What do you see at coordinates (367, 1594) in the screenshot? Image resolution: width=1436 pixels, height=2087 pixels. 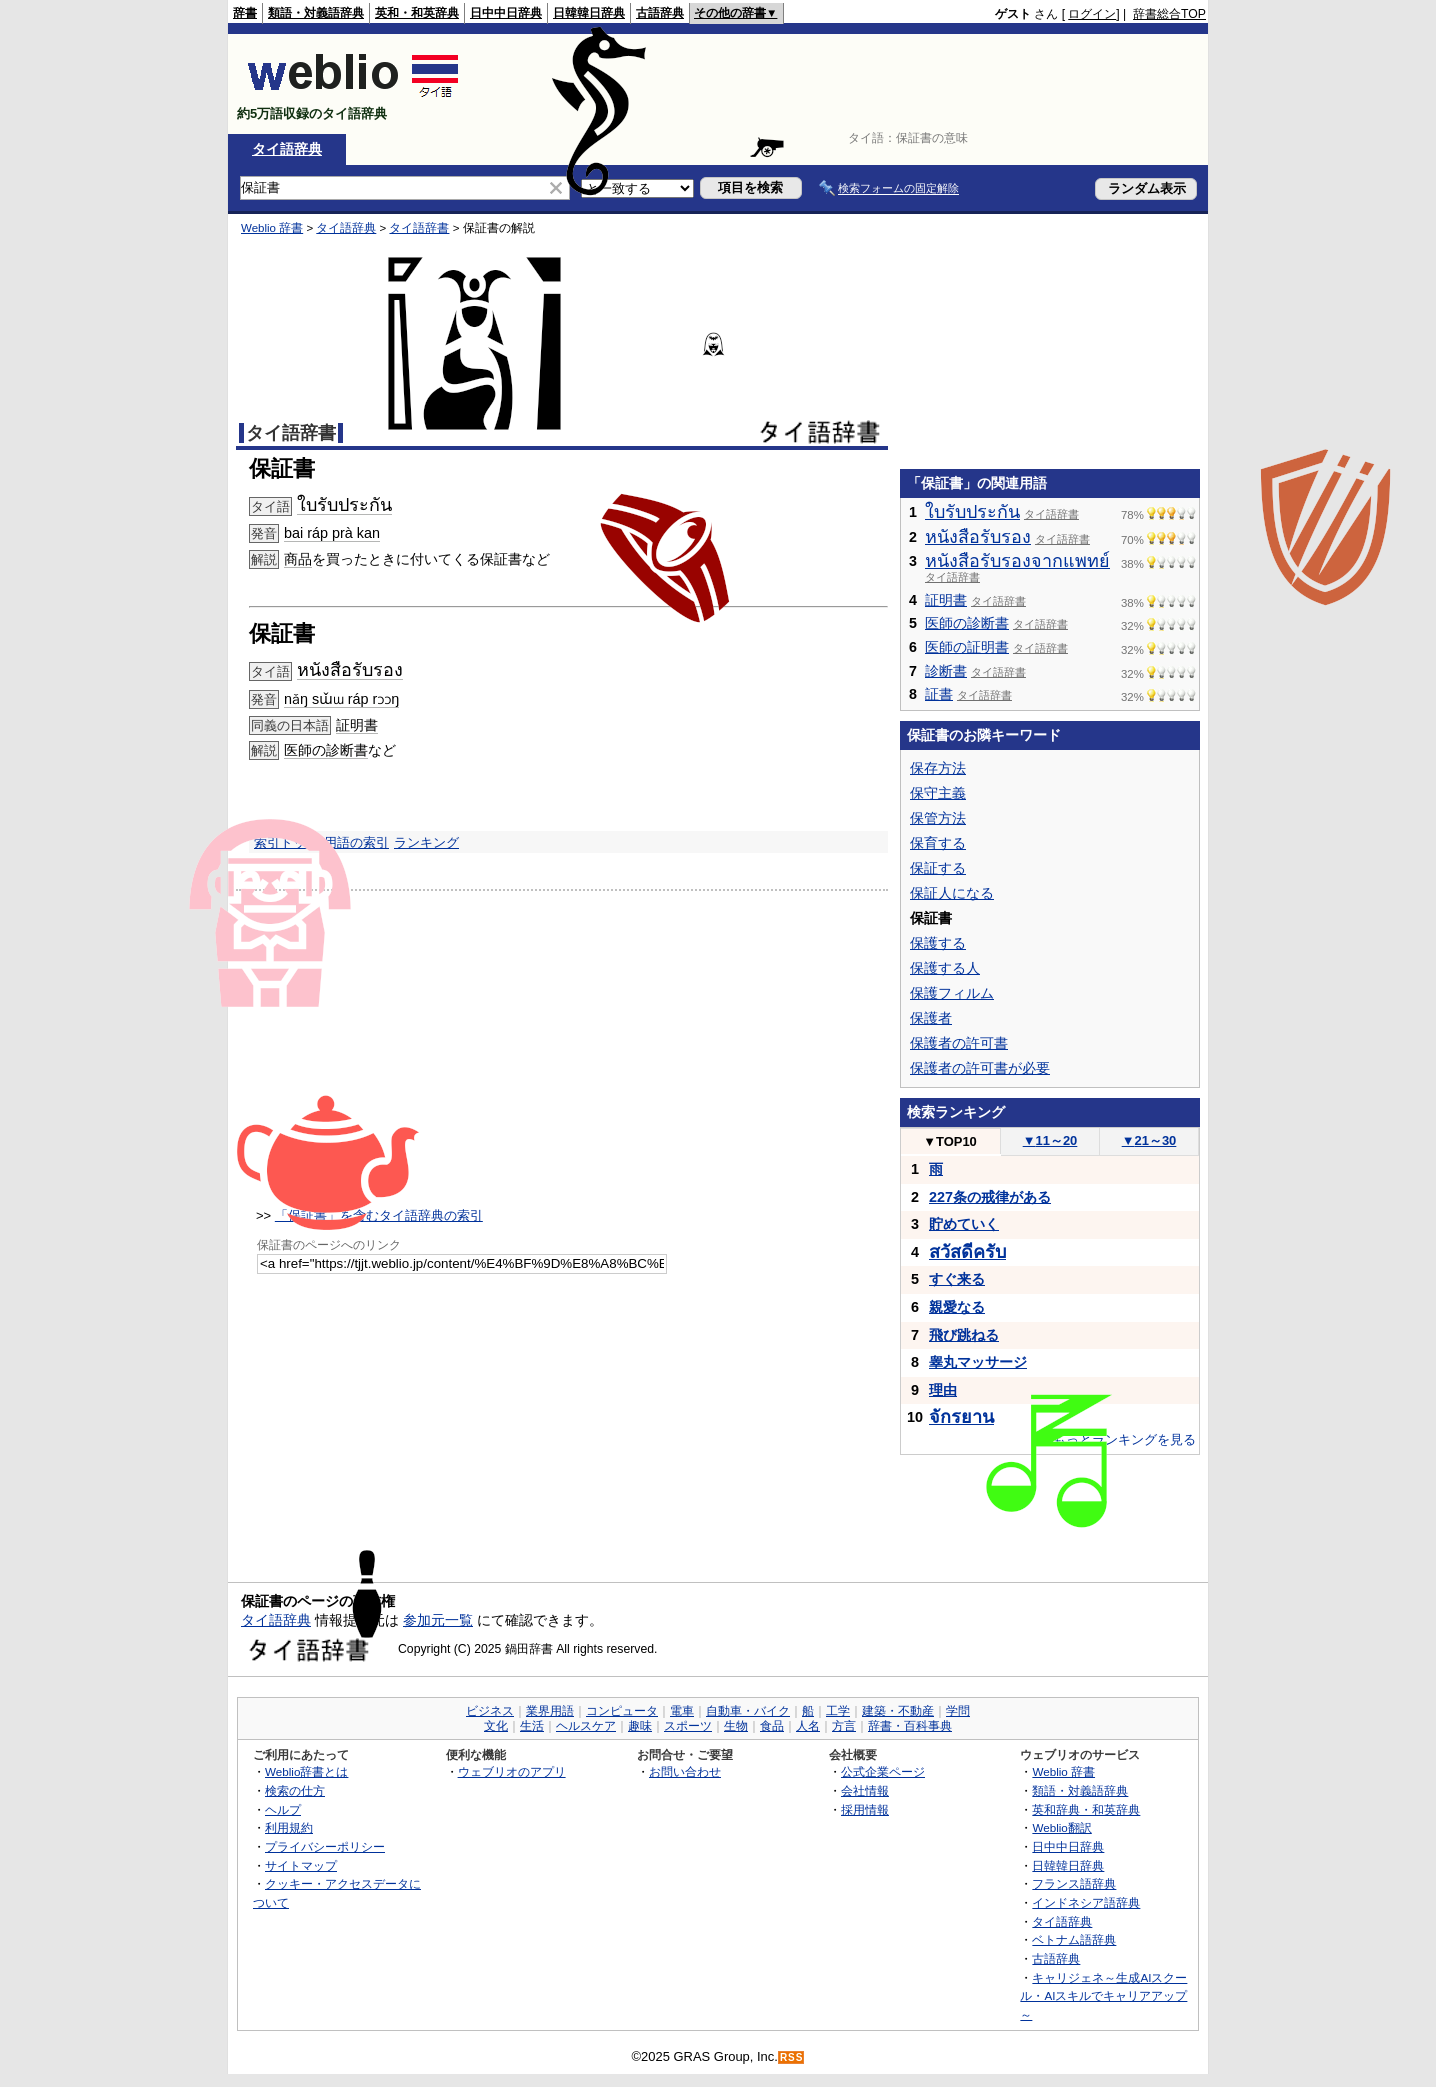 I see `access bowling game or activity` at bounding box center [367, 1594].